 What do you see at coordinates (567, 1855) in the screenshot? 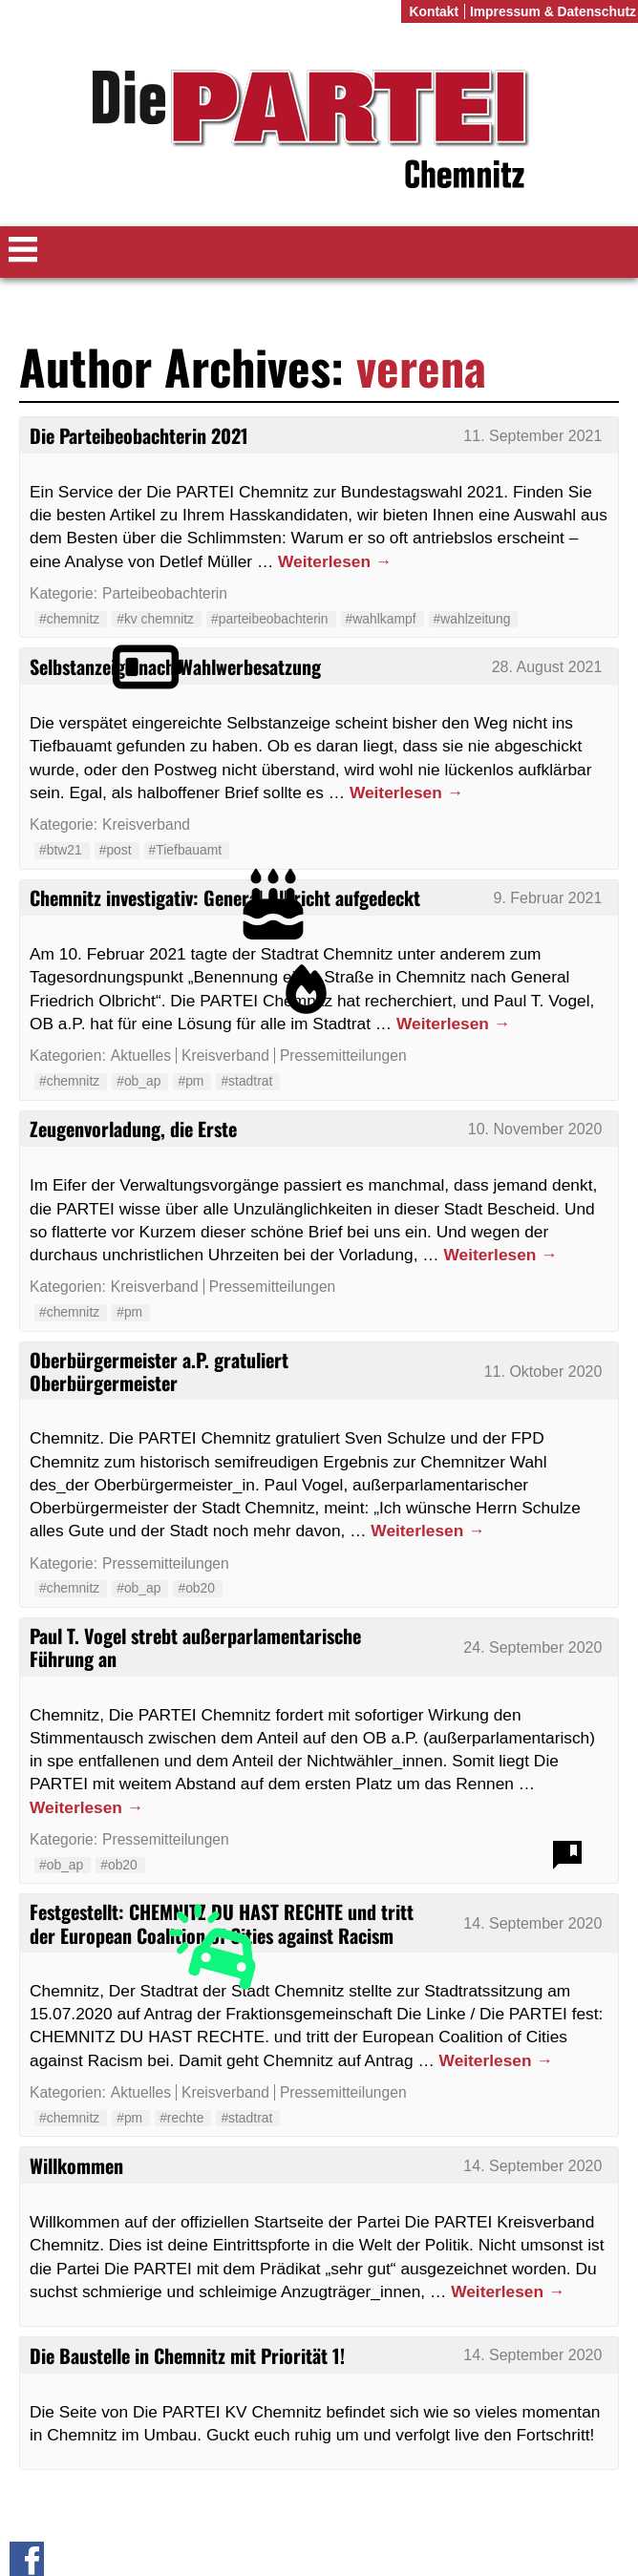
I see `access saved comments or notes` at bounding box center [567, 1855].